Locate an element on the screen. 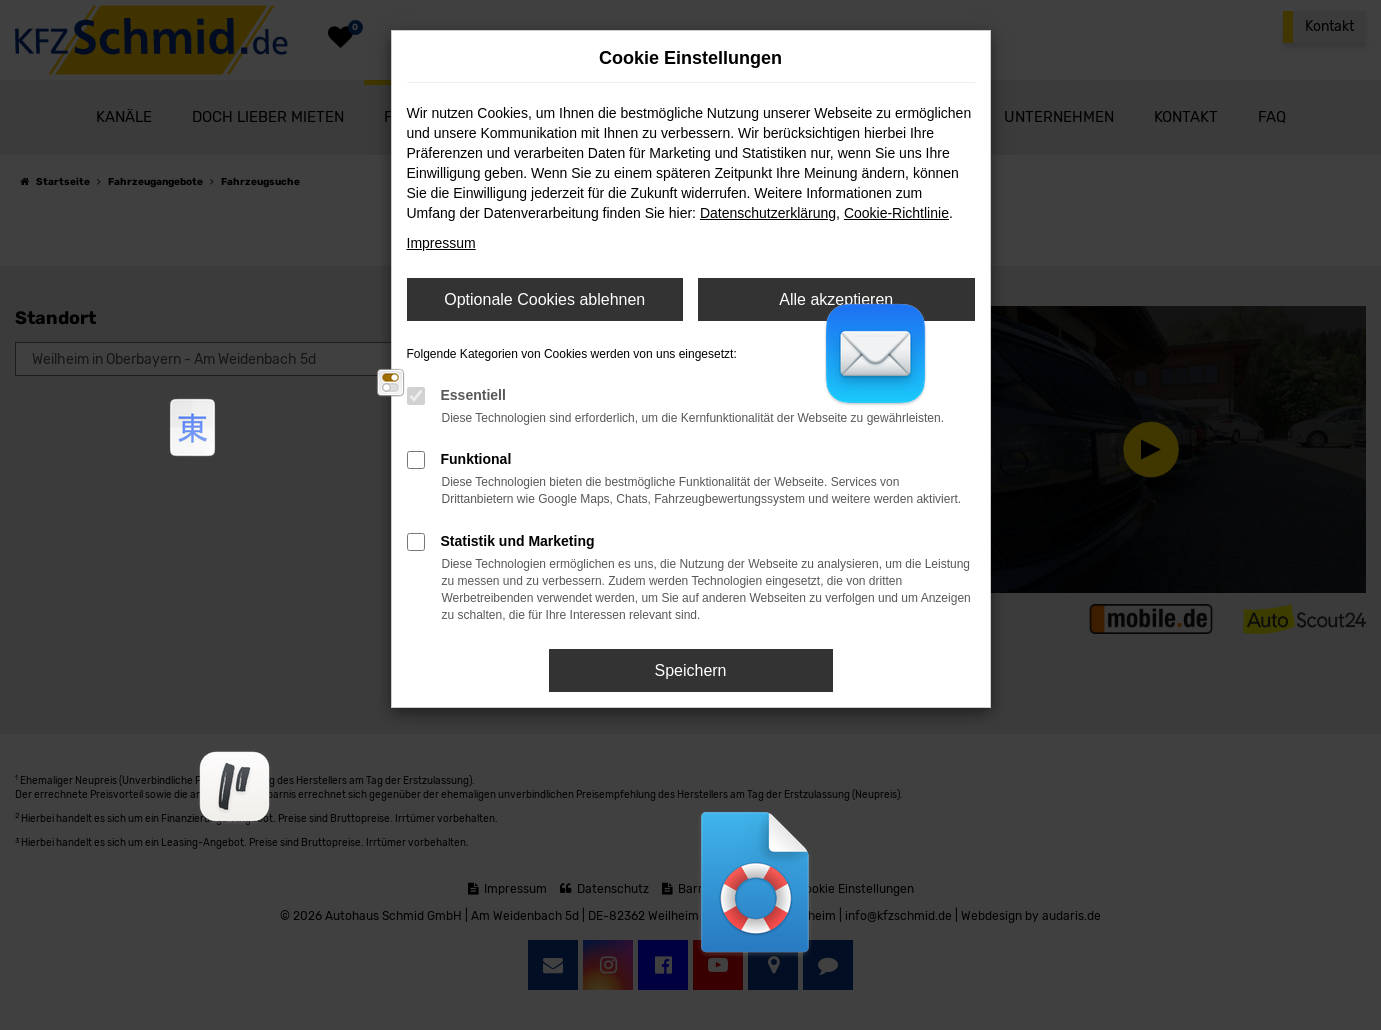  open the Mail app is located at coordinates (875, 353).